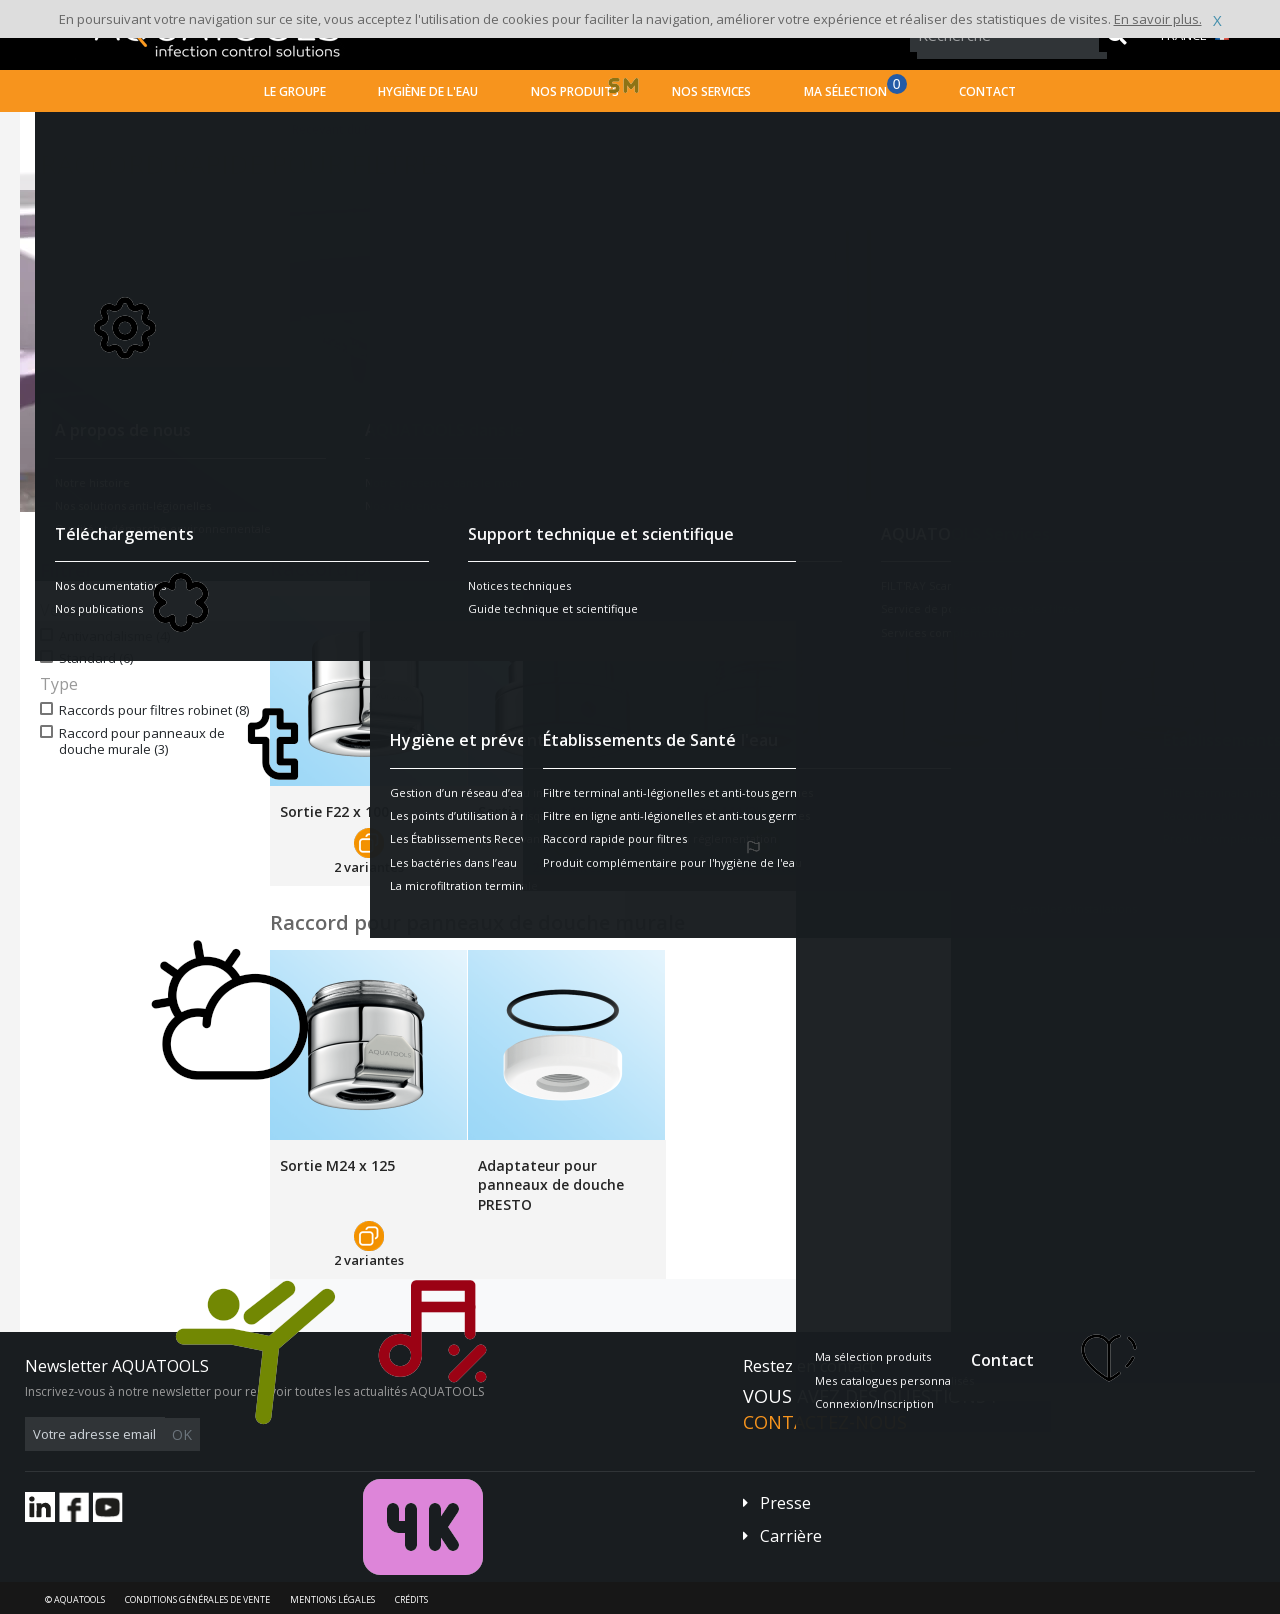 The height and width of the screenshot is (1614, 1280). What do you see at coordinates (125, 328) in the screenshot?
I see `access app or system settings` at bounding box center [125, 328].